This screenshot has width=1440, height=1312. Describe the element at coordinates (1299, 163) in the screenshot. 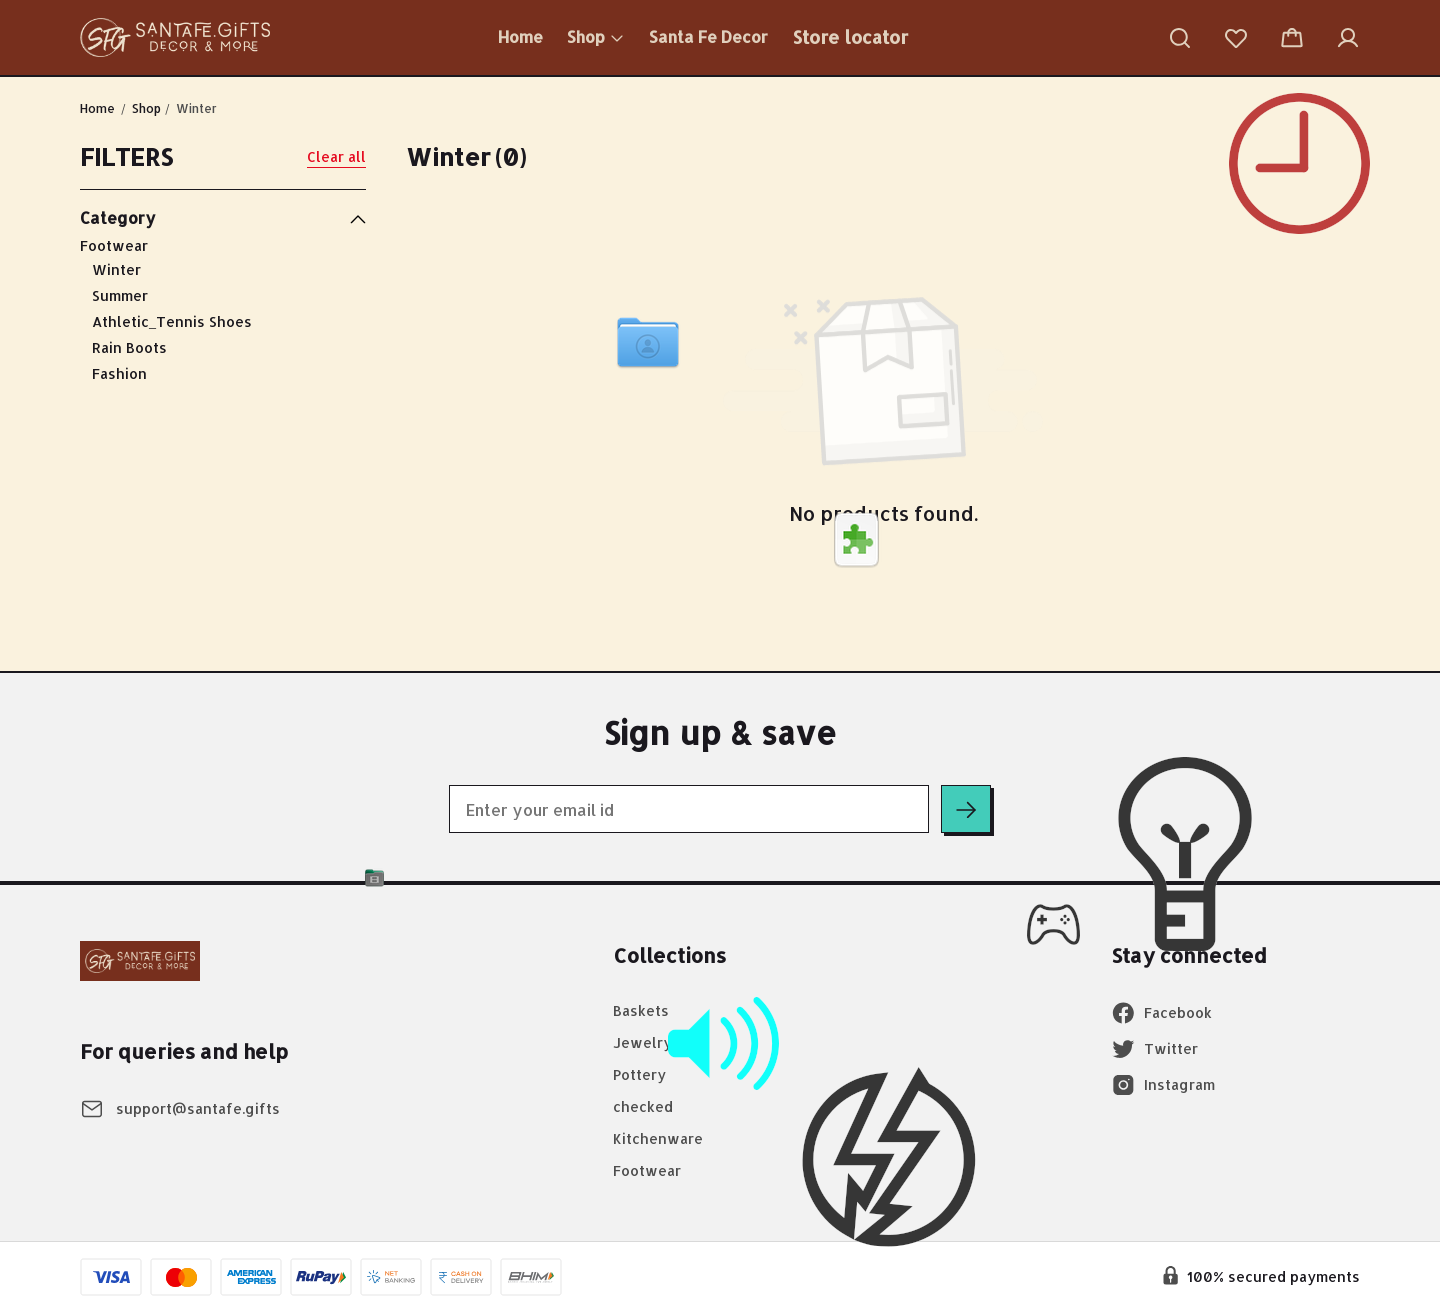

I see `access date and time settings` at that location.